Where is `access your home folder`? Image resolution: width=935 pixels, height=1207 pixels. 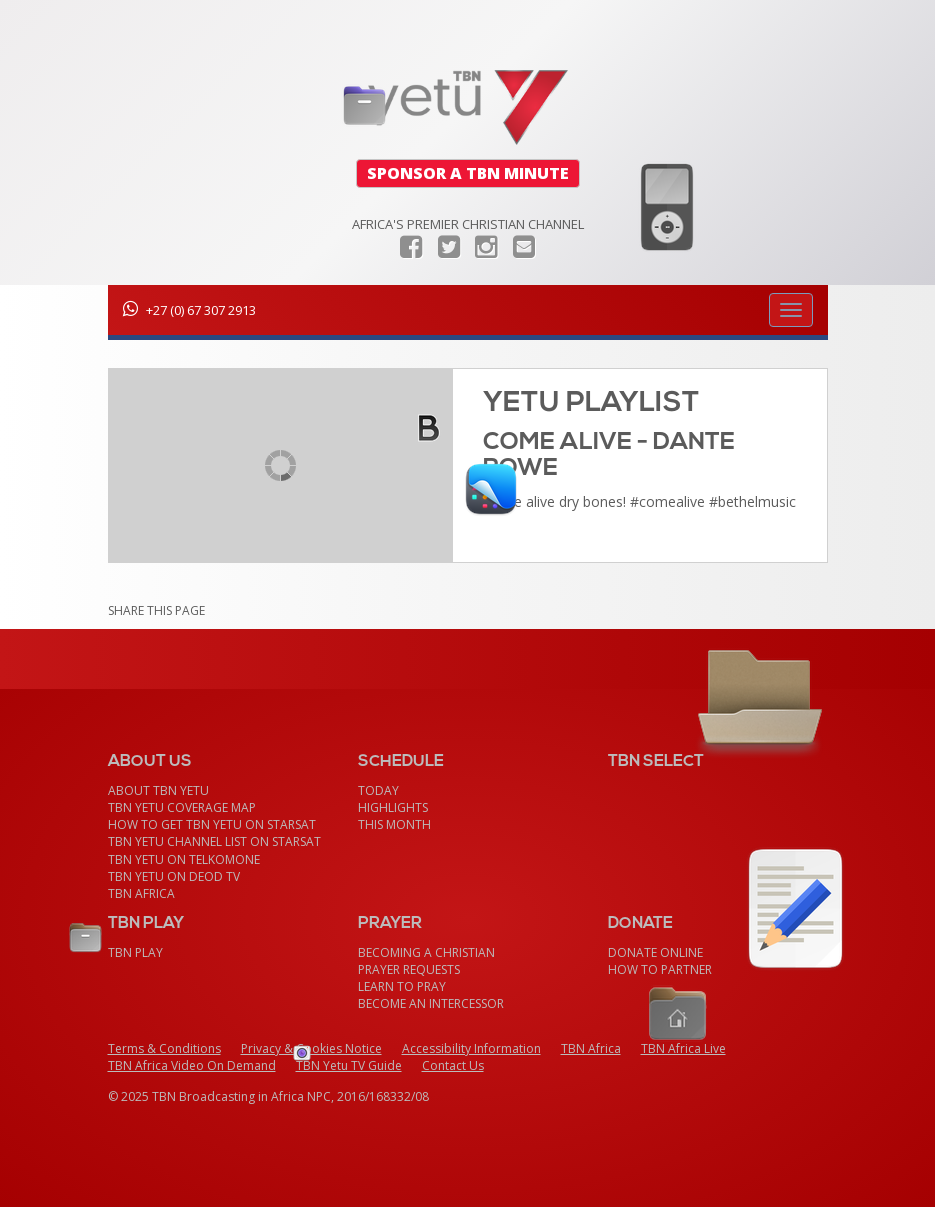
access your home folder is located at coordinates (677, 1013).